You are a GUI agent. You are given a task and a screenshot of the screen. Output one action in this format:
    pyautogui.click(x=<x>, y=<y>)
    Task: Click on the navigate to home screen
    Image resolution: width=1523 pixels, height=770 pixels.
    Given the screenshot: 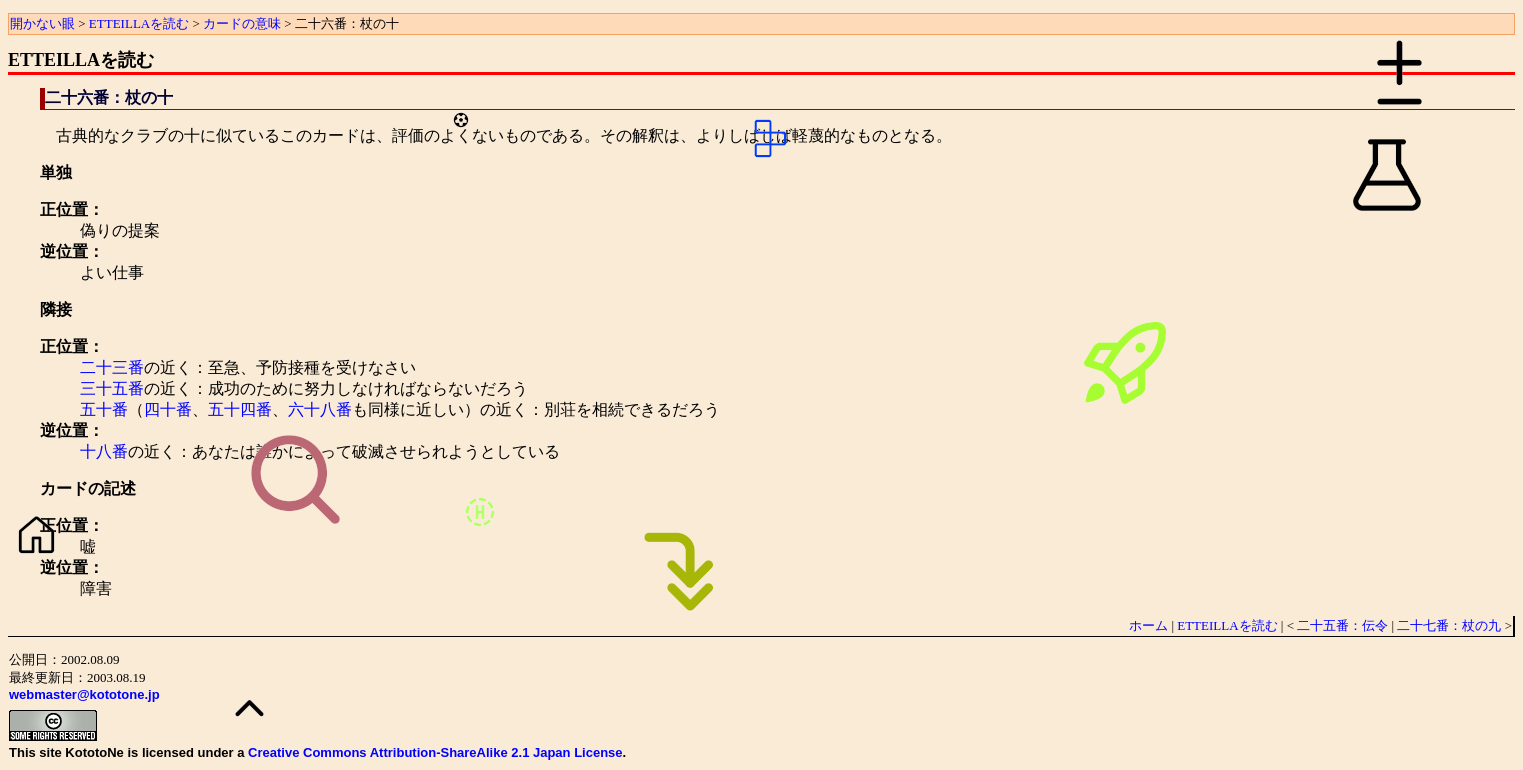 What is the action you would take?
    pyautogui.click(x=36, y=535)
    